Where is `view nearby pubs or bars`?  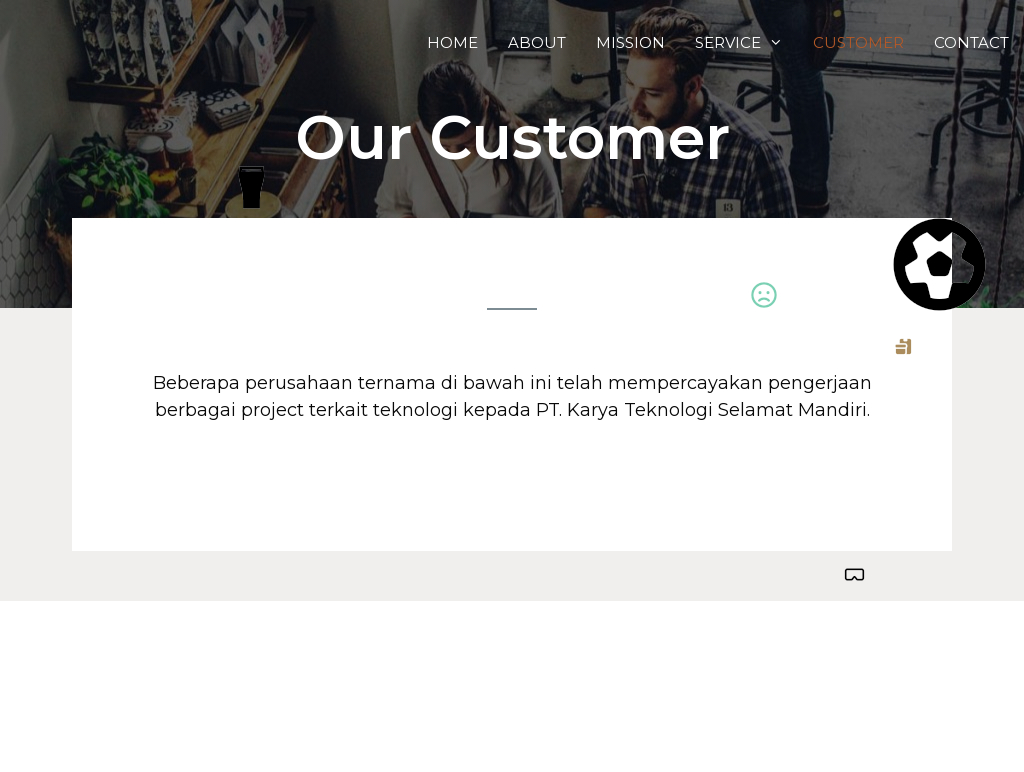
view nearby pubs or bars is located at coordinates (251, 187).